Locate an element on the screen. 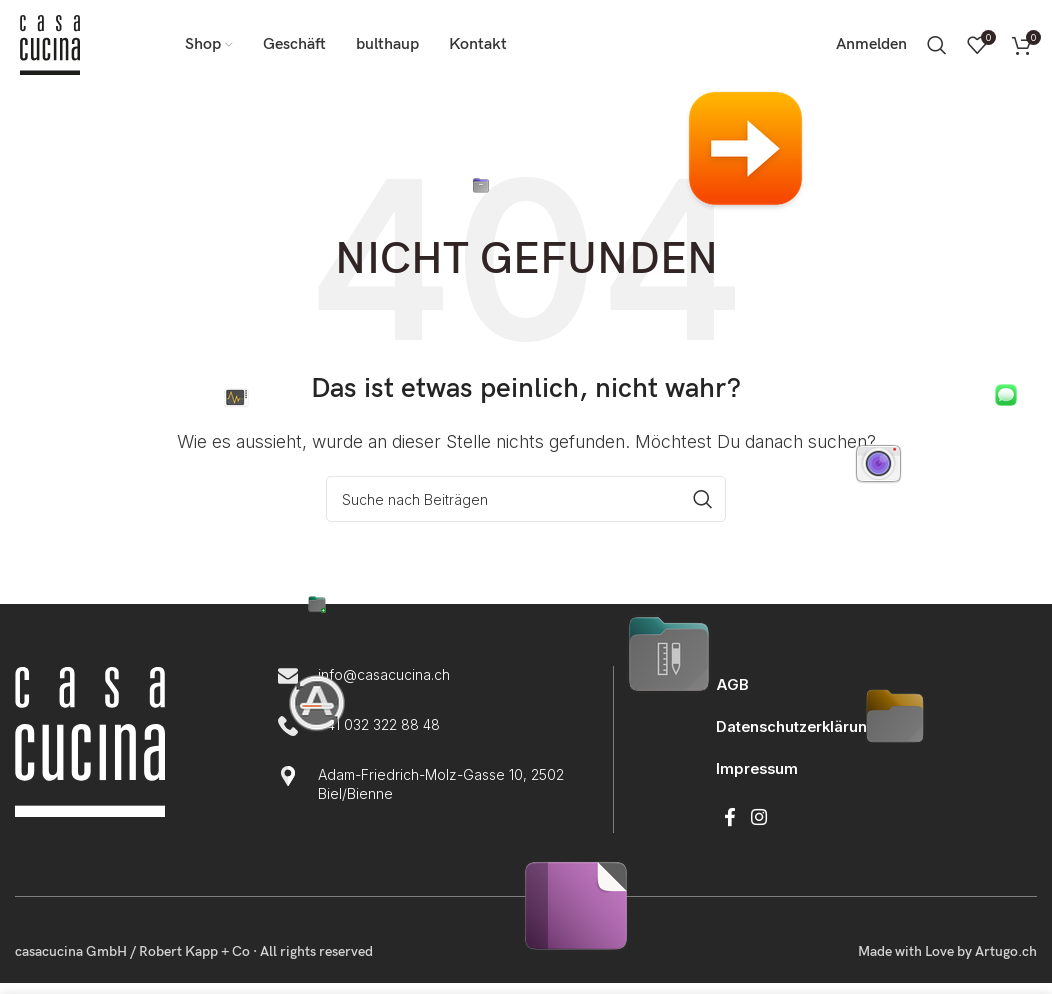 This screenshot has width=1052, height=994. open system monitor to view resource usage is located at coordinates (236, 397).